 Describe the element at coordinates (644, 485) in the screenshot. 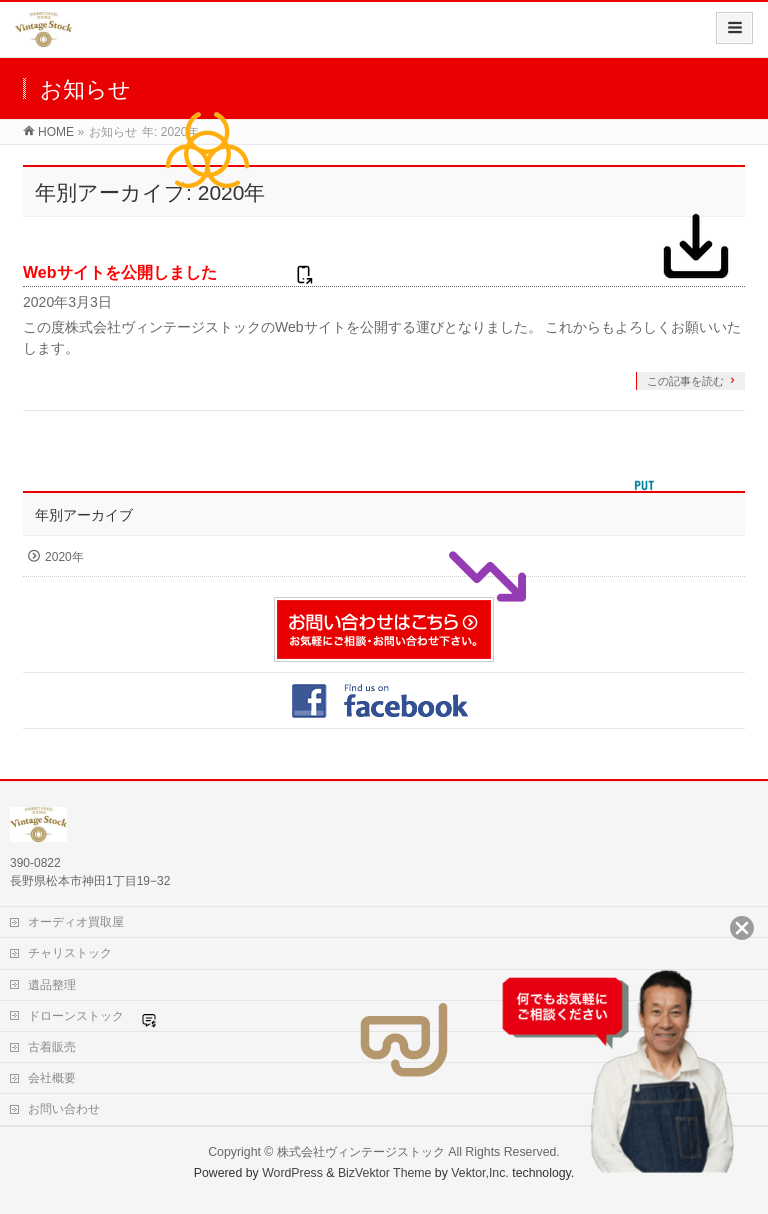

I see `indicates an HTTP PUT request method` at that location.